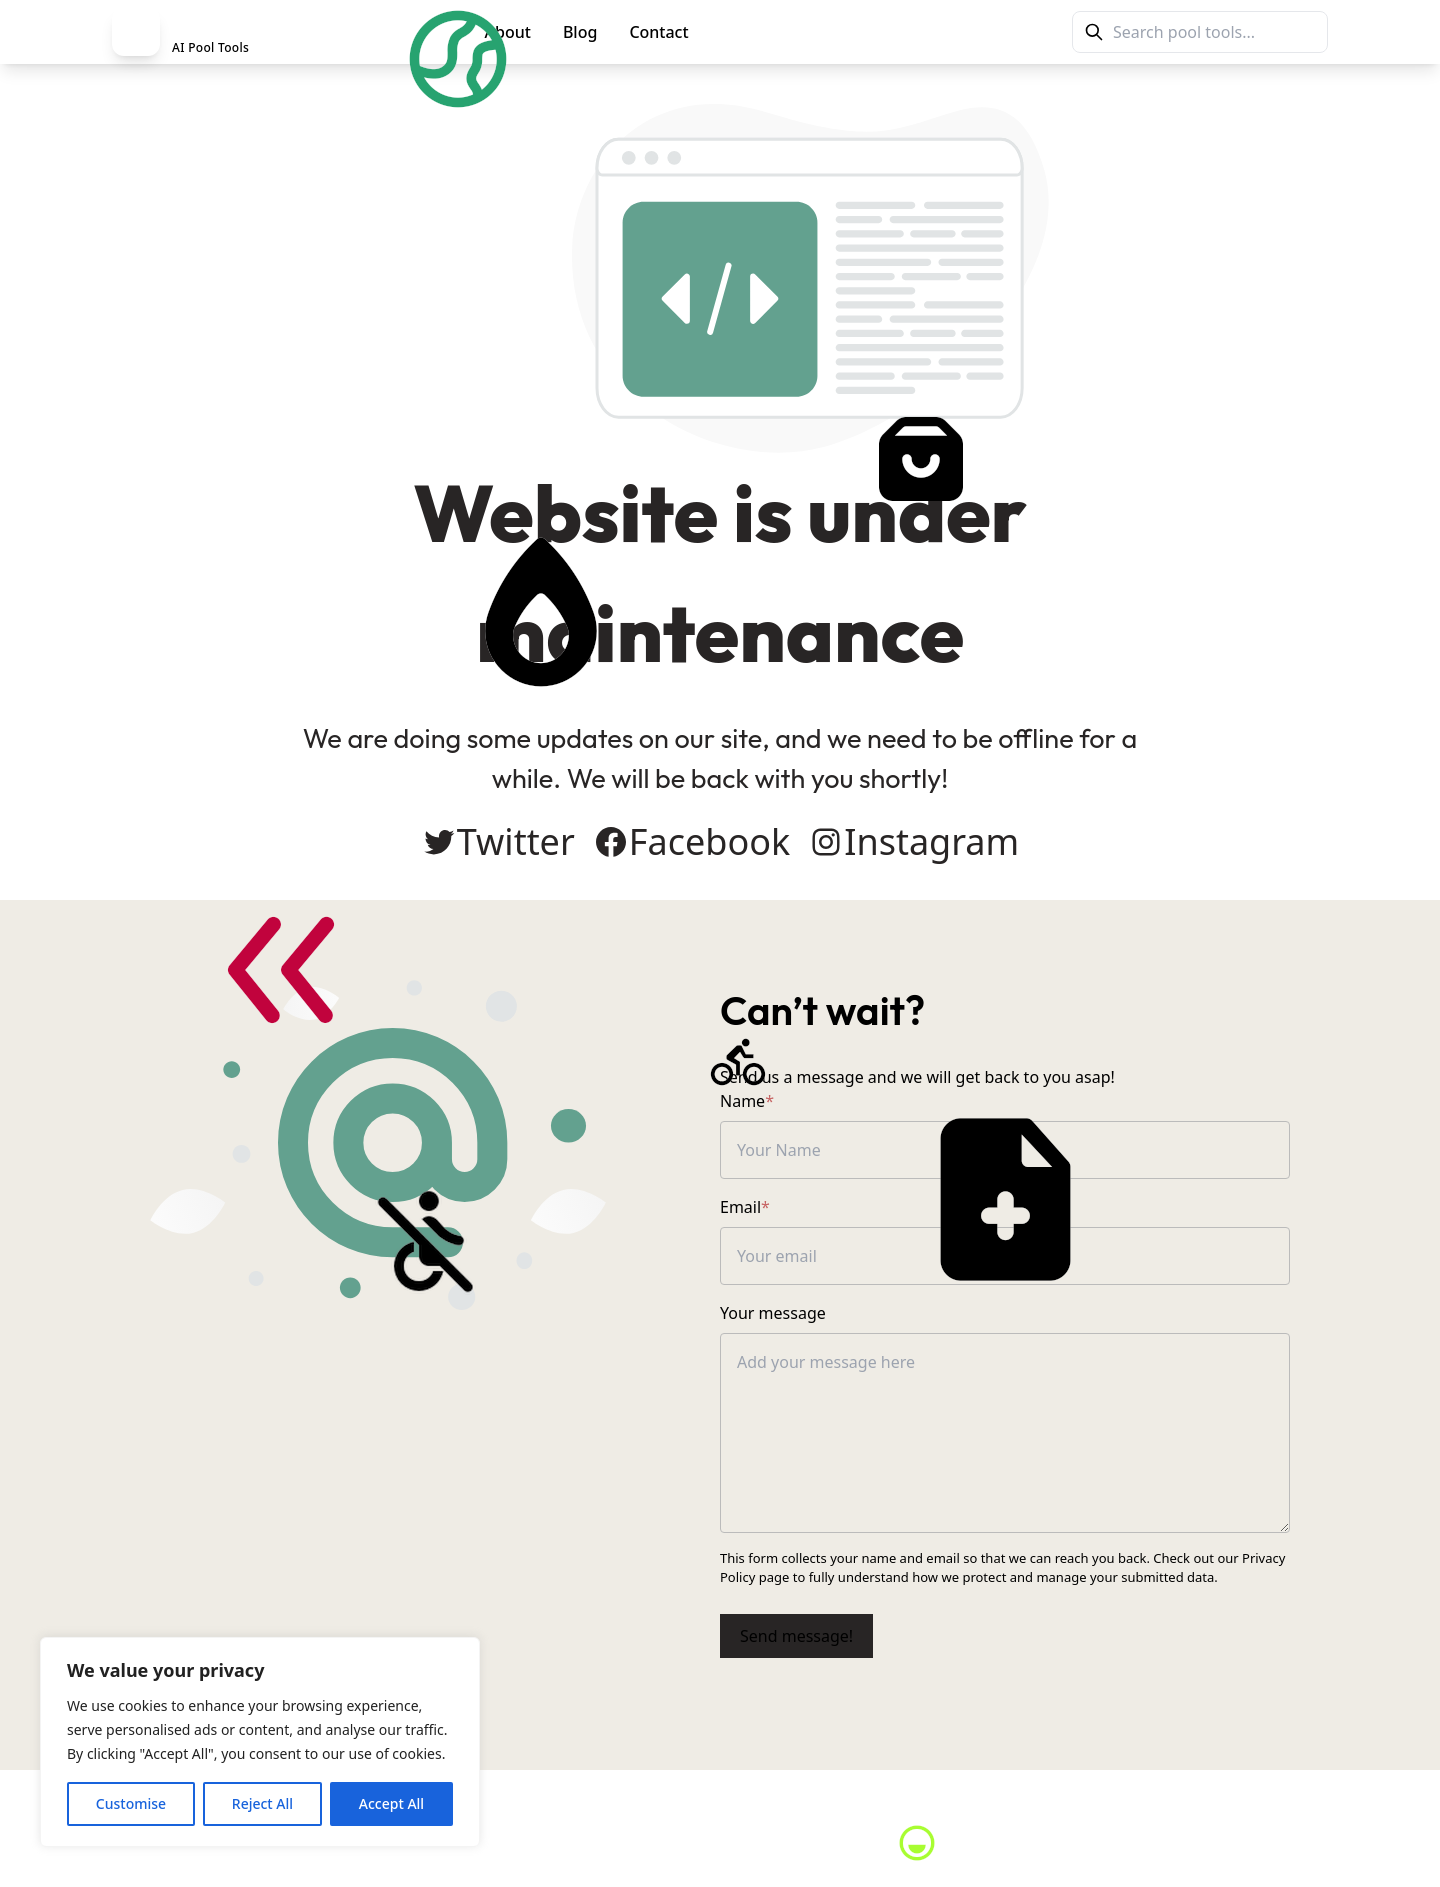 This screenshot has width=1440, height=1887. I want to click on indicates flammable or combustible content, so click(541, 612).